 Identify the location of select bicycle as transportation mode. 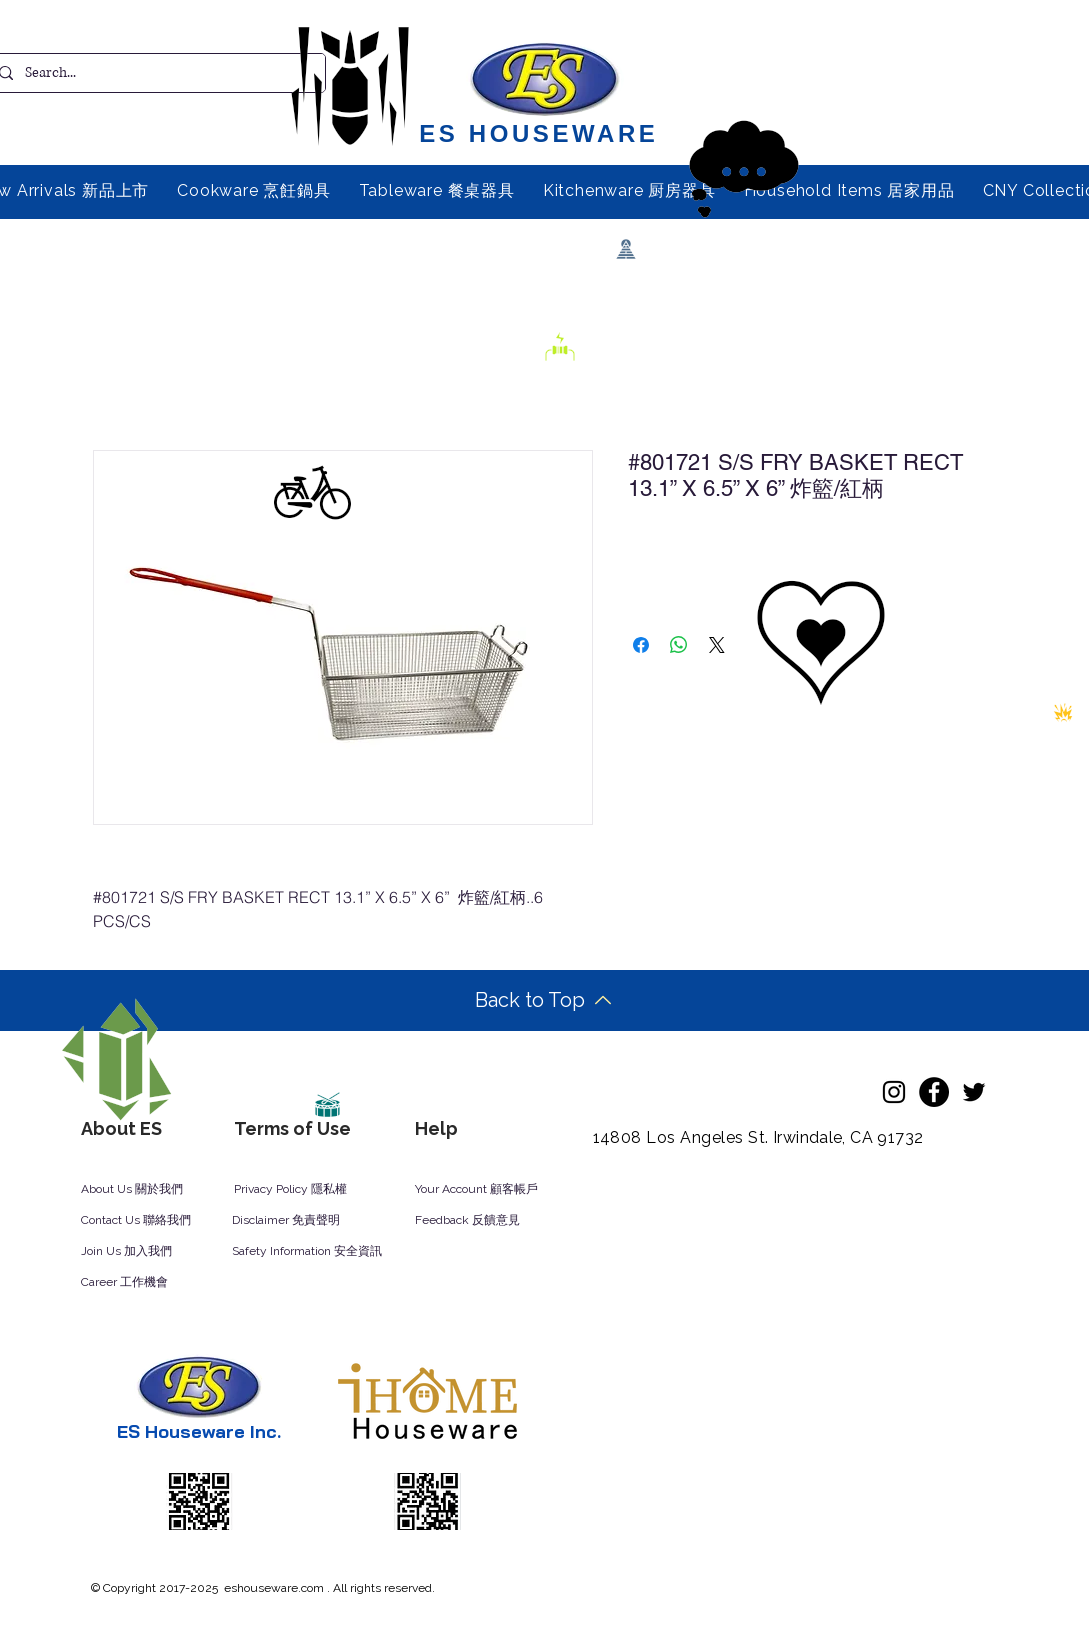
(312, 492).